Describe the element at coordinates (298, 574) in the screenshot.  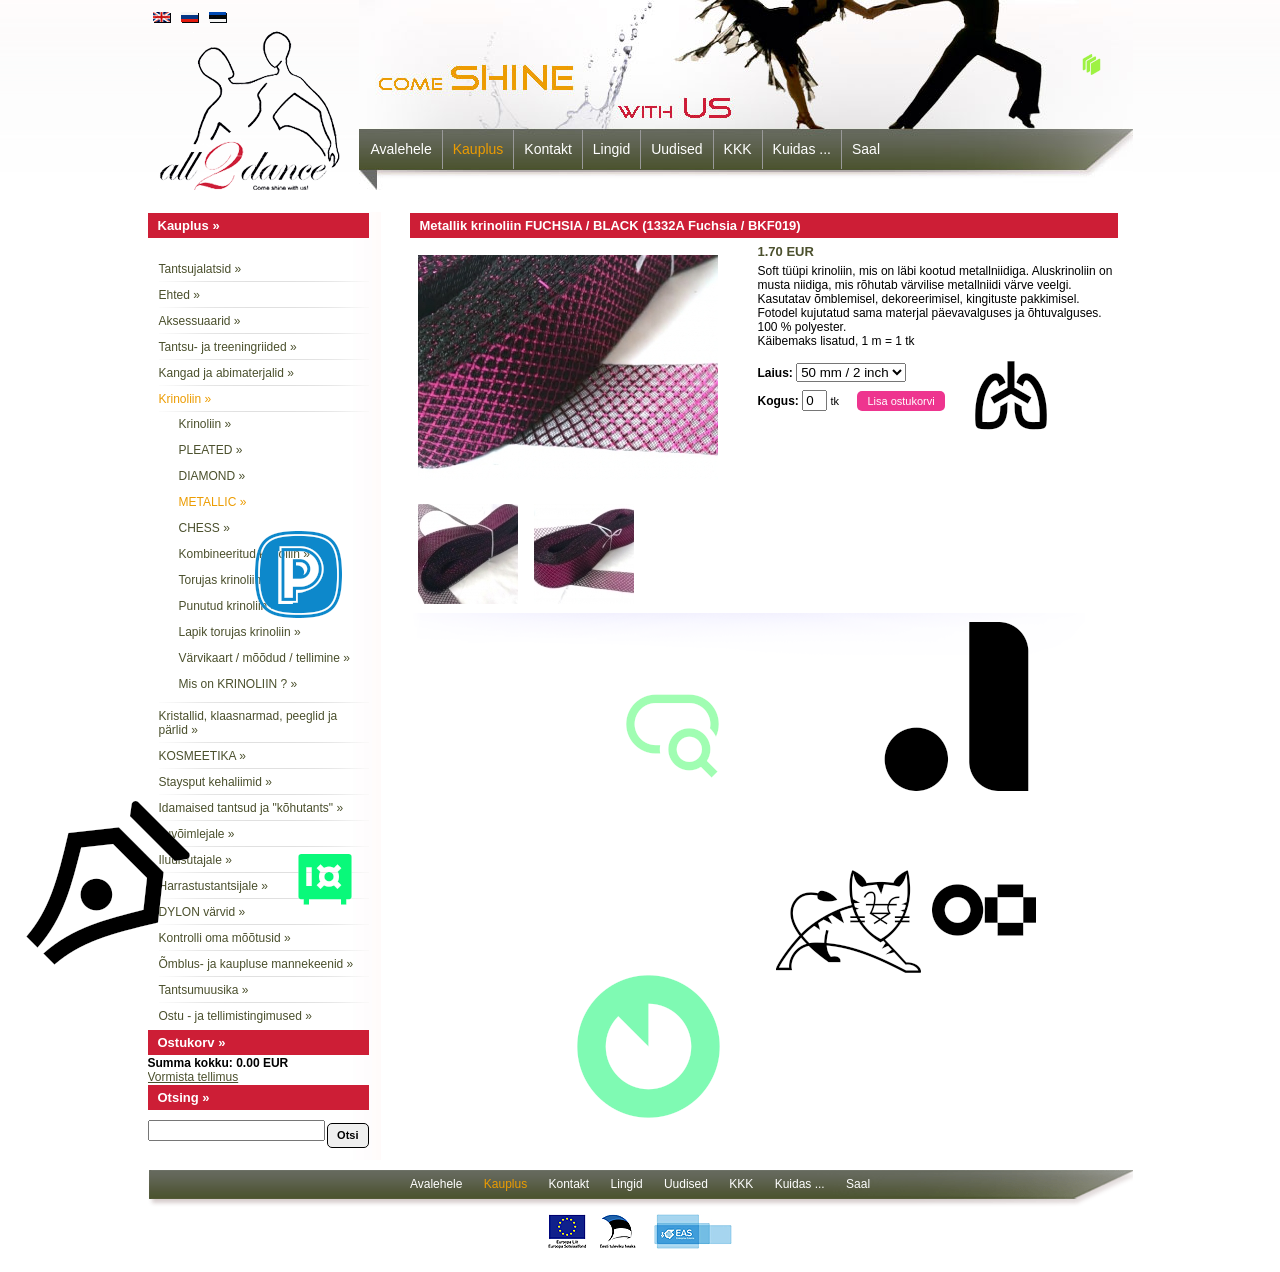
I see `open peerlist profile or app` at that location.